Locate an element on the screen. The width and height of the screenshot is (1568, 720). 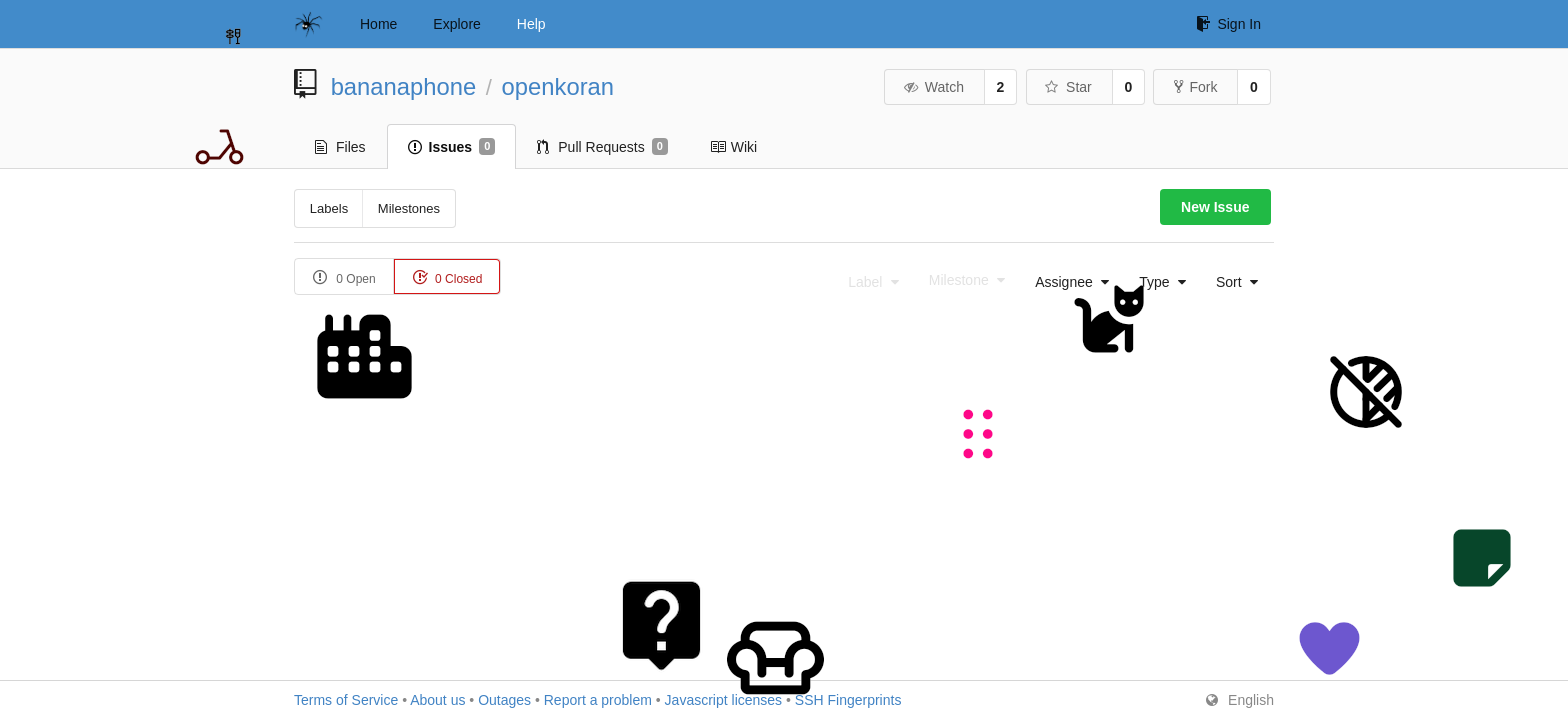
disable screen brightness adjustment is located at coordinates (1366, 392).